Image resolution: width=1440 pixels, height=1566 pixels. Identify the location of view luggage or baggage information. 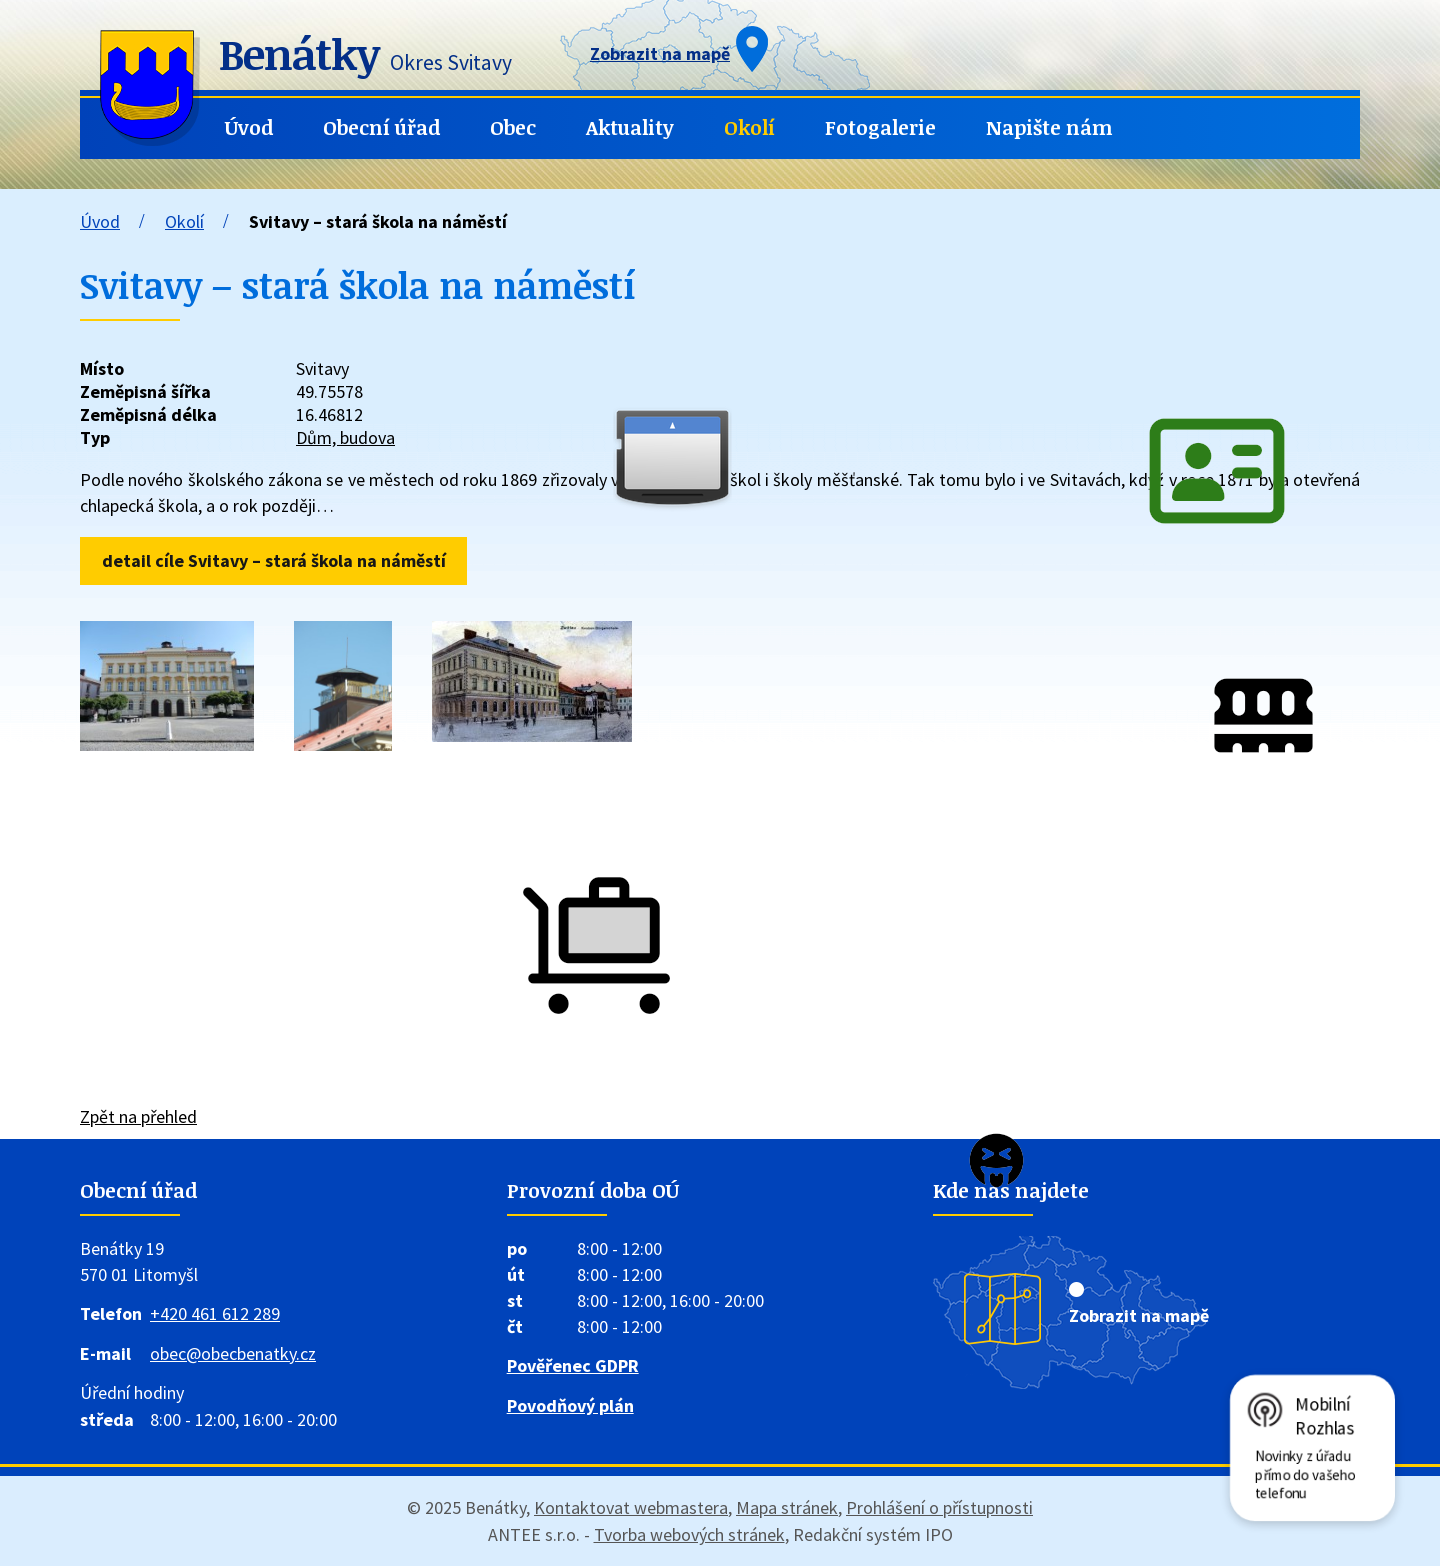
(594, 943).